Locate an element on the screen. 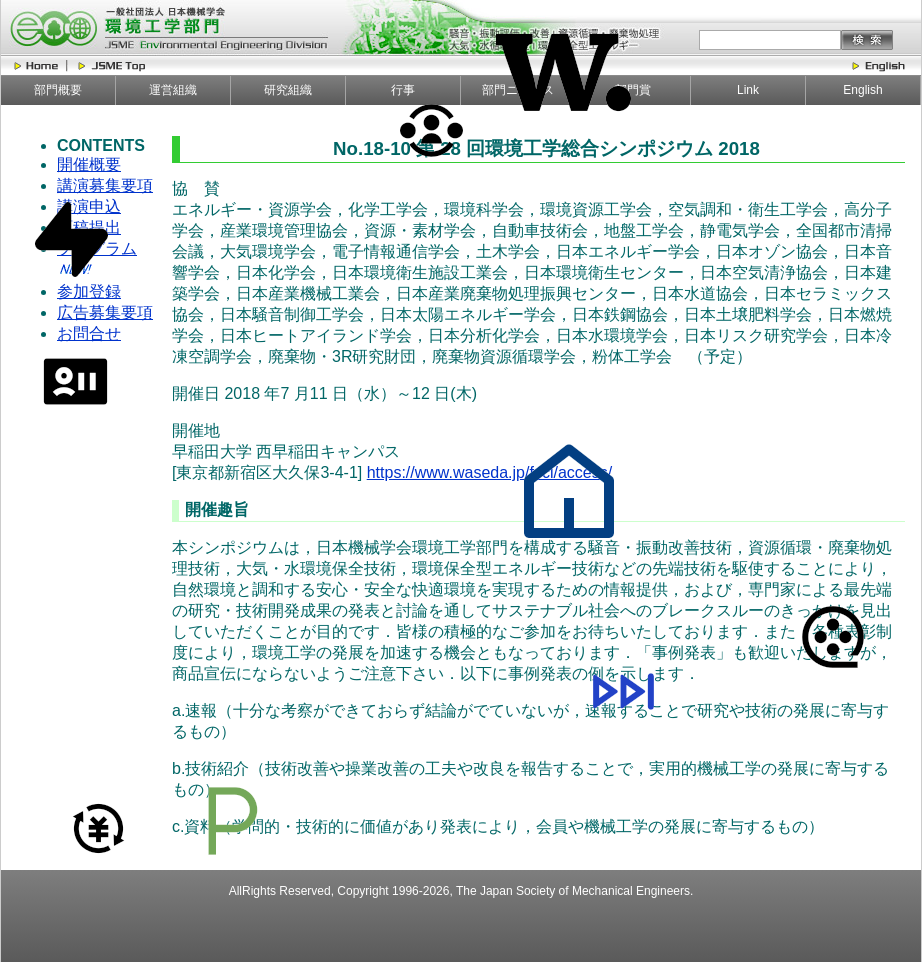 The width and height of the screenshot is (922, 962). skip to the end of the current track is located at coordinates (623, 691).